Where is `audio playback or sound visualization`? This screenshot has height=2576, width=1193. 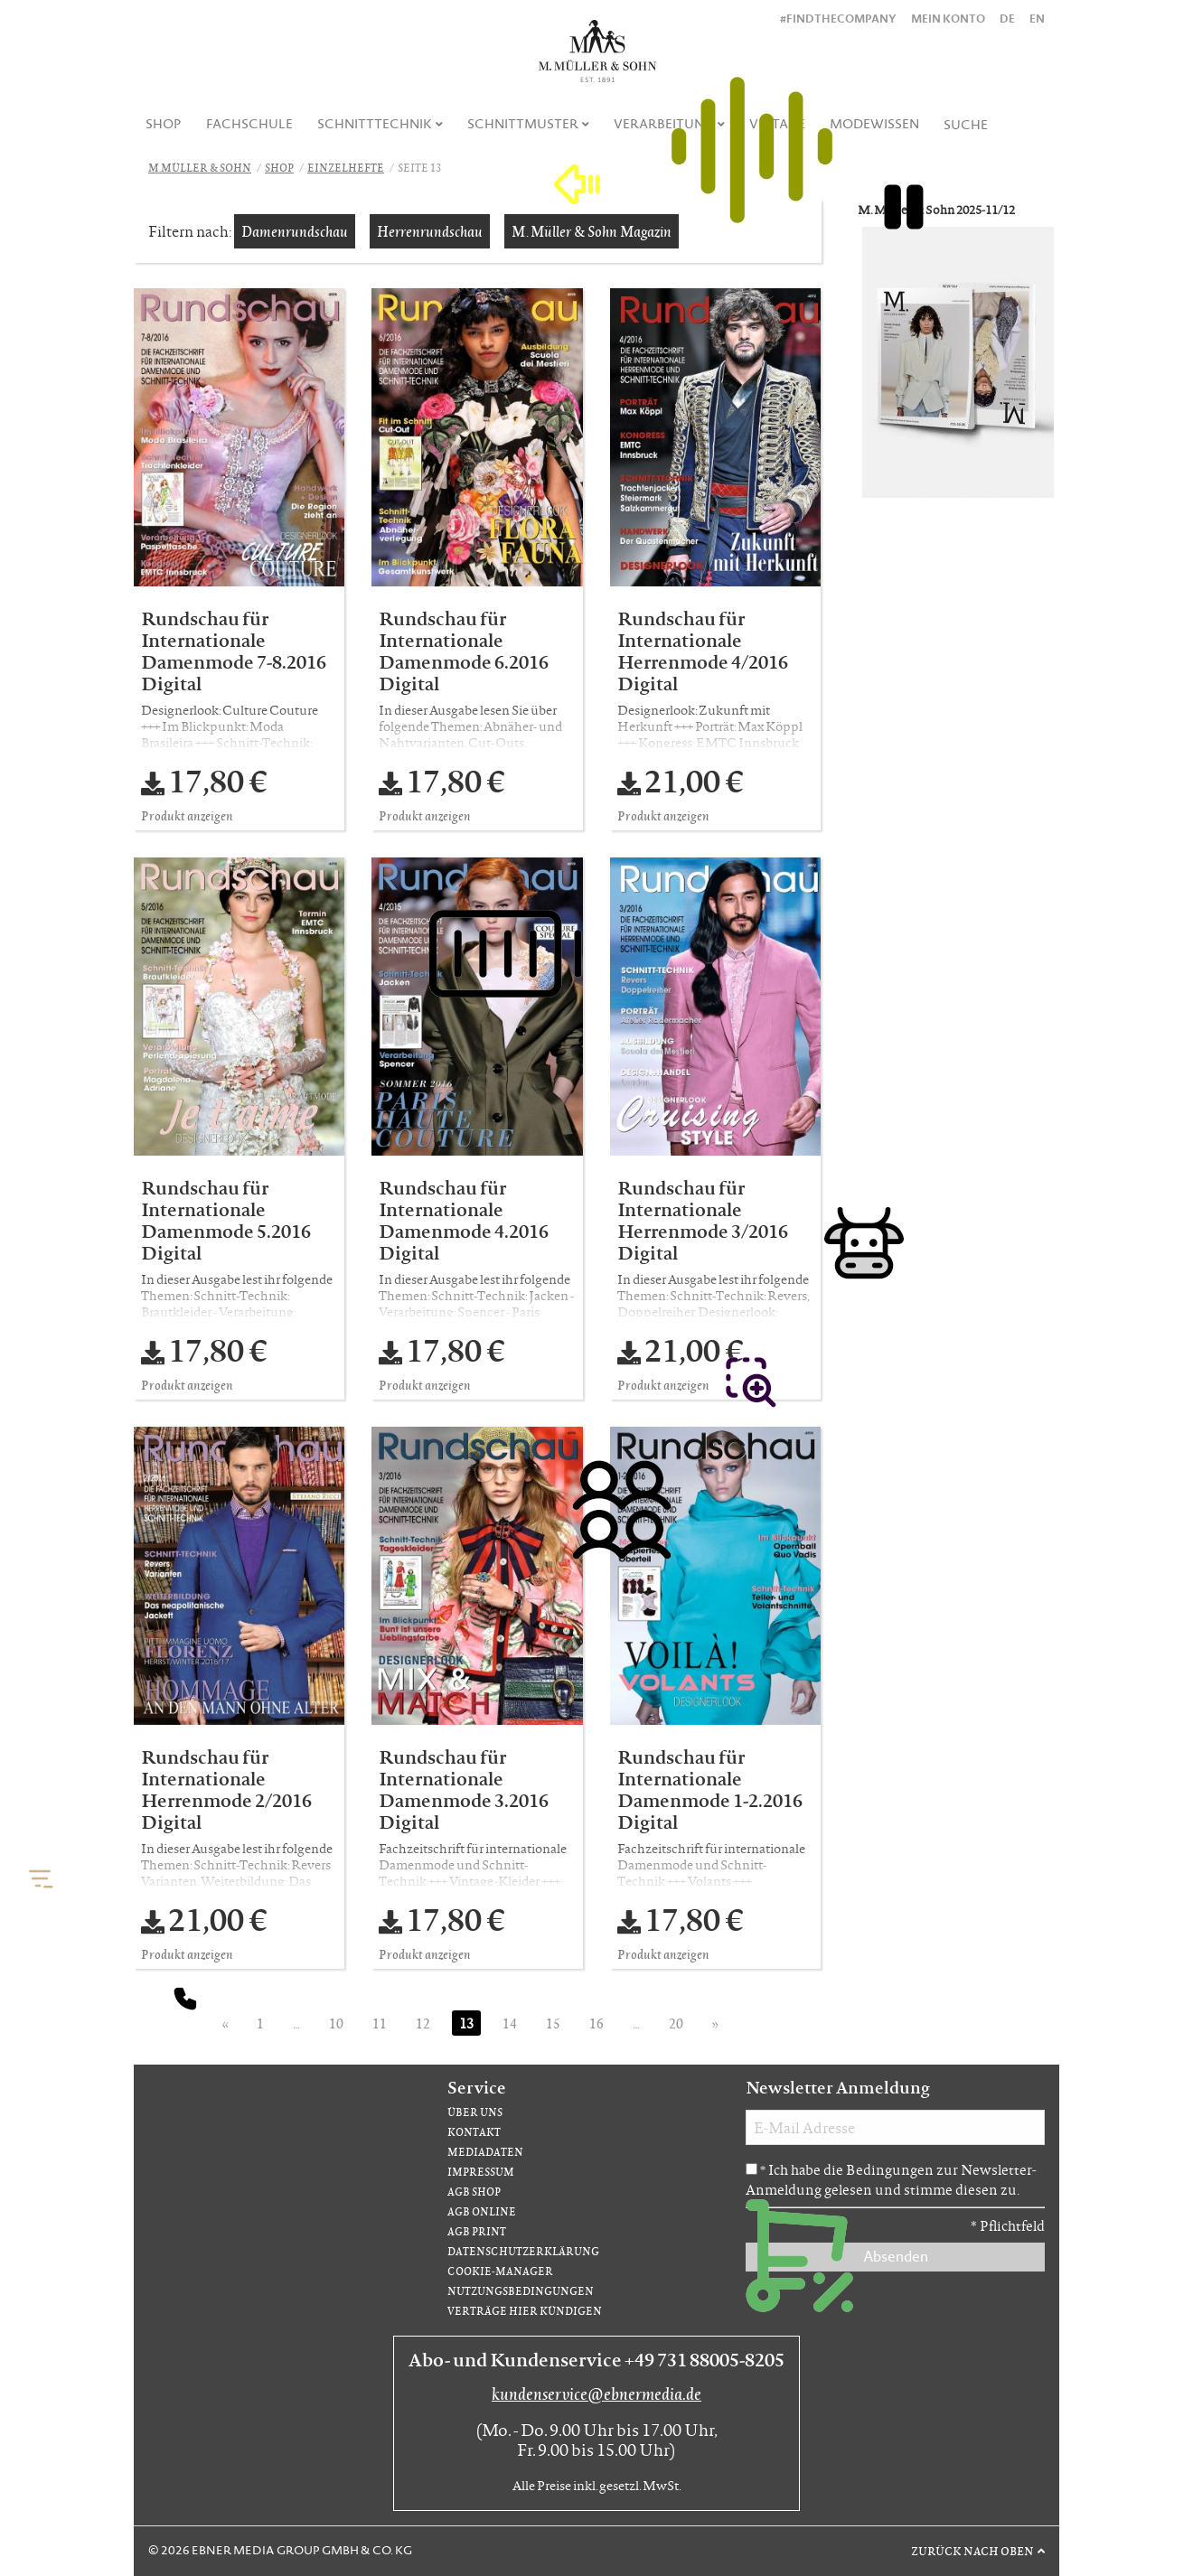 audio playback or sound visualization is located at coordinates (752, 150).